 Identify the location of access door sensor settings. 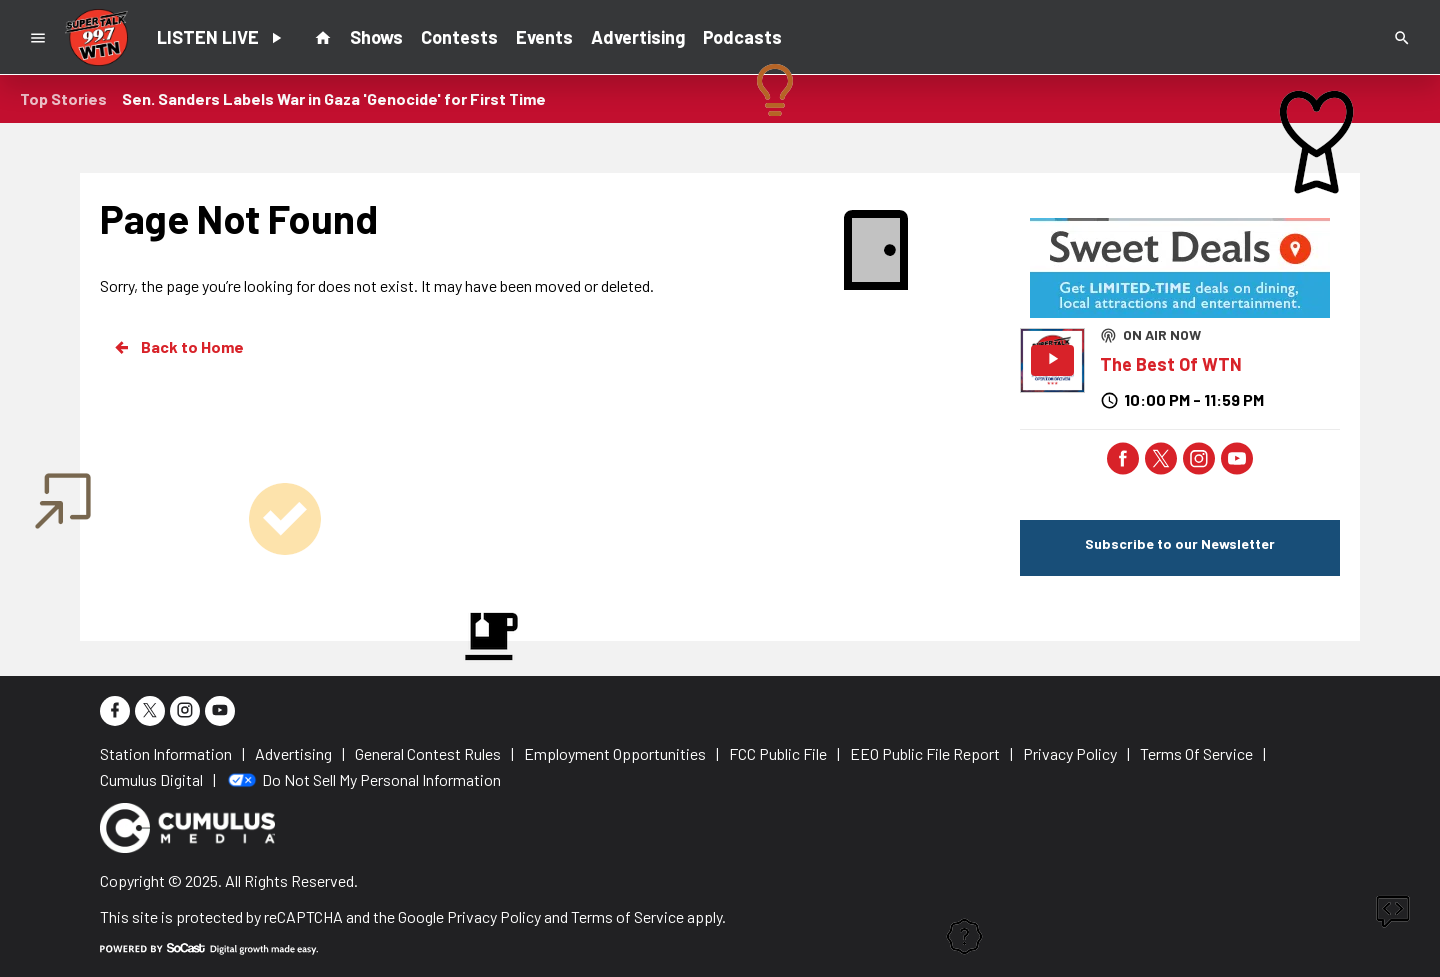
(876, 250).